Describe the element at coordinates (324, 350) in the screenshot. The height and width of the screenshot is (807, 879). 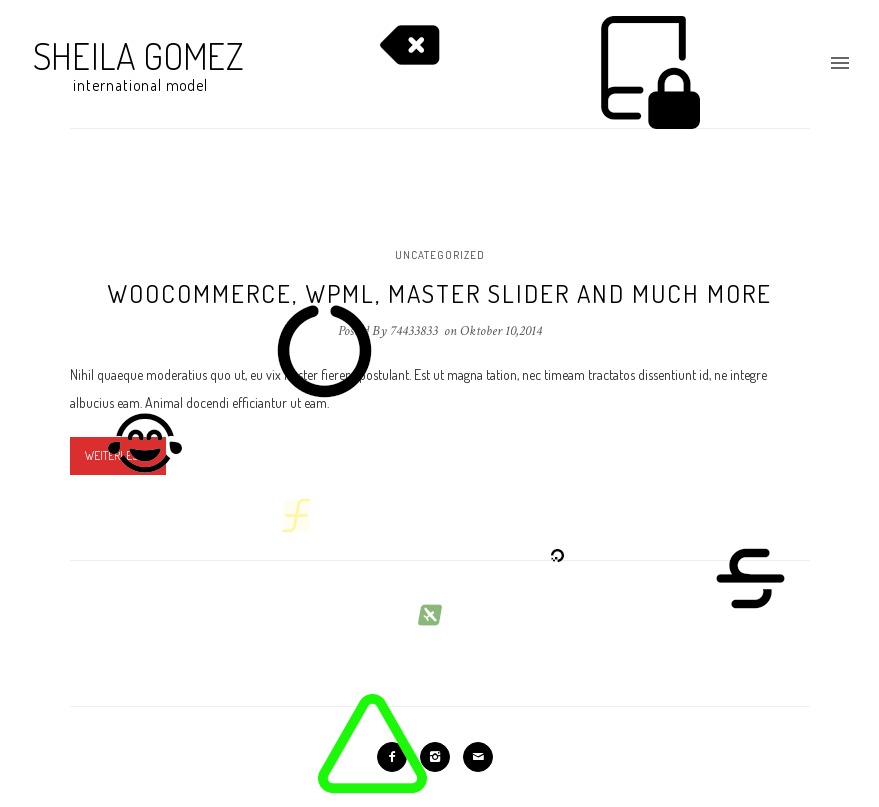
I see `loading or processing in progress` at that location.